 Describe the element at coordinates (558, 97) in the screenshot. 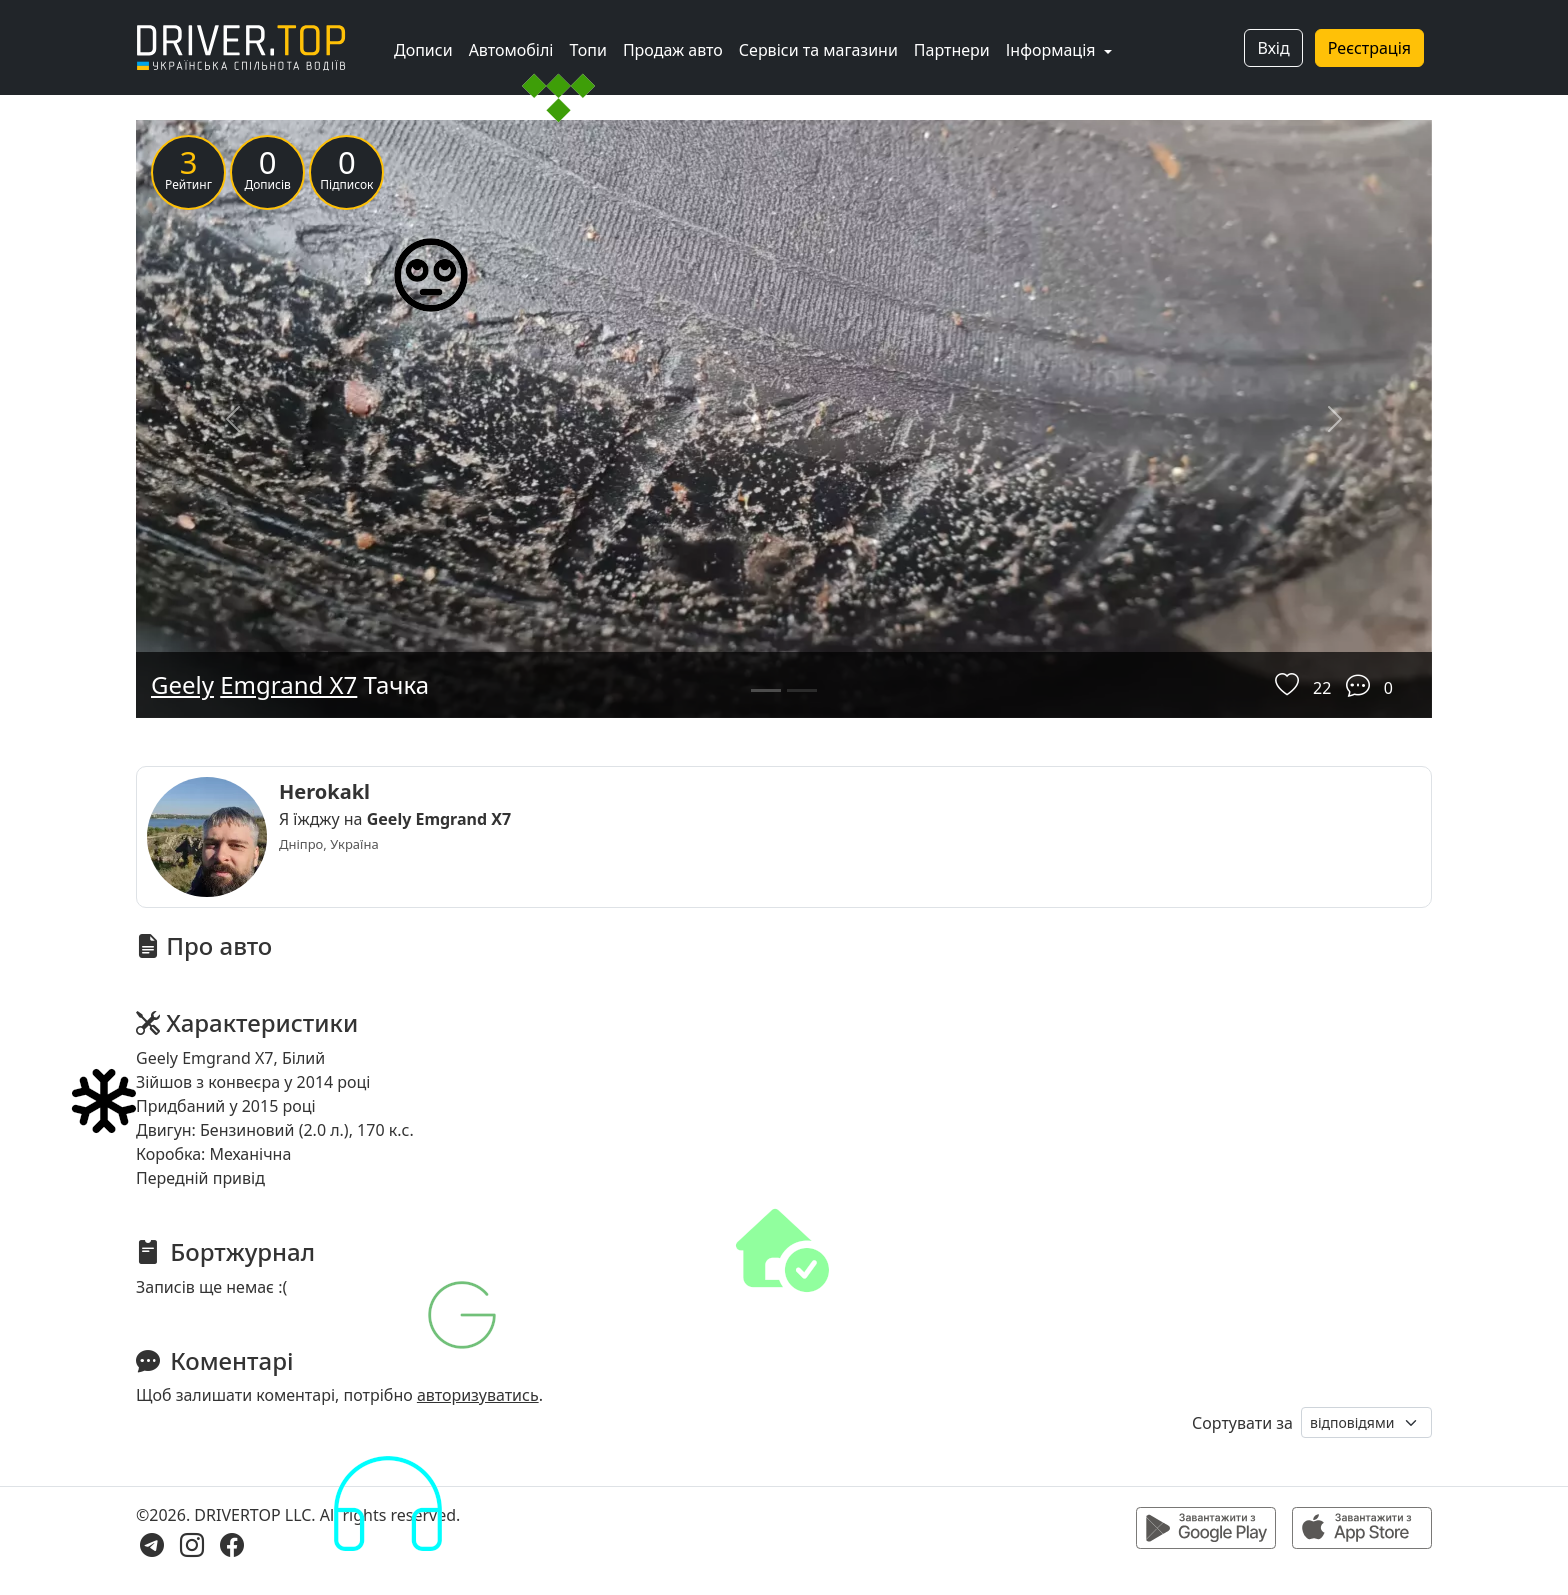

I see `open tidal music streaming app` at that location.